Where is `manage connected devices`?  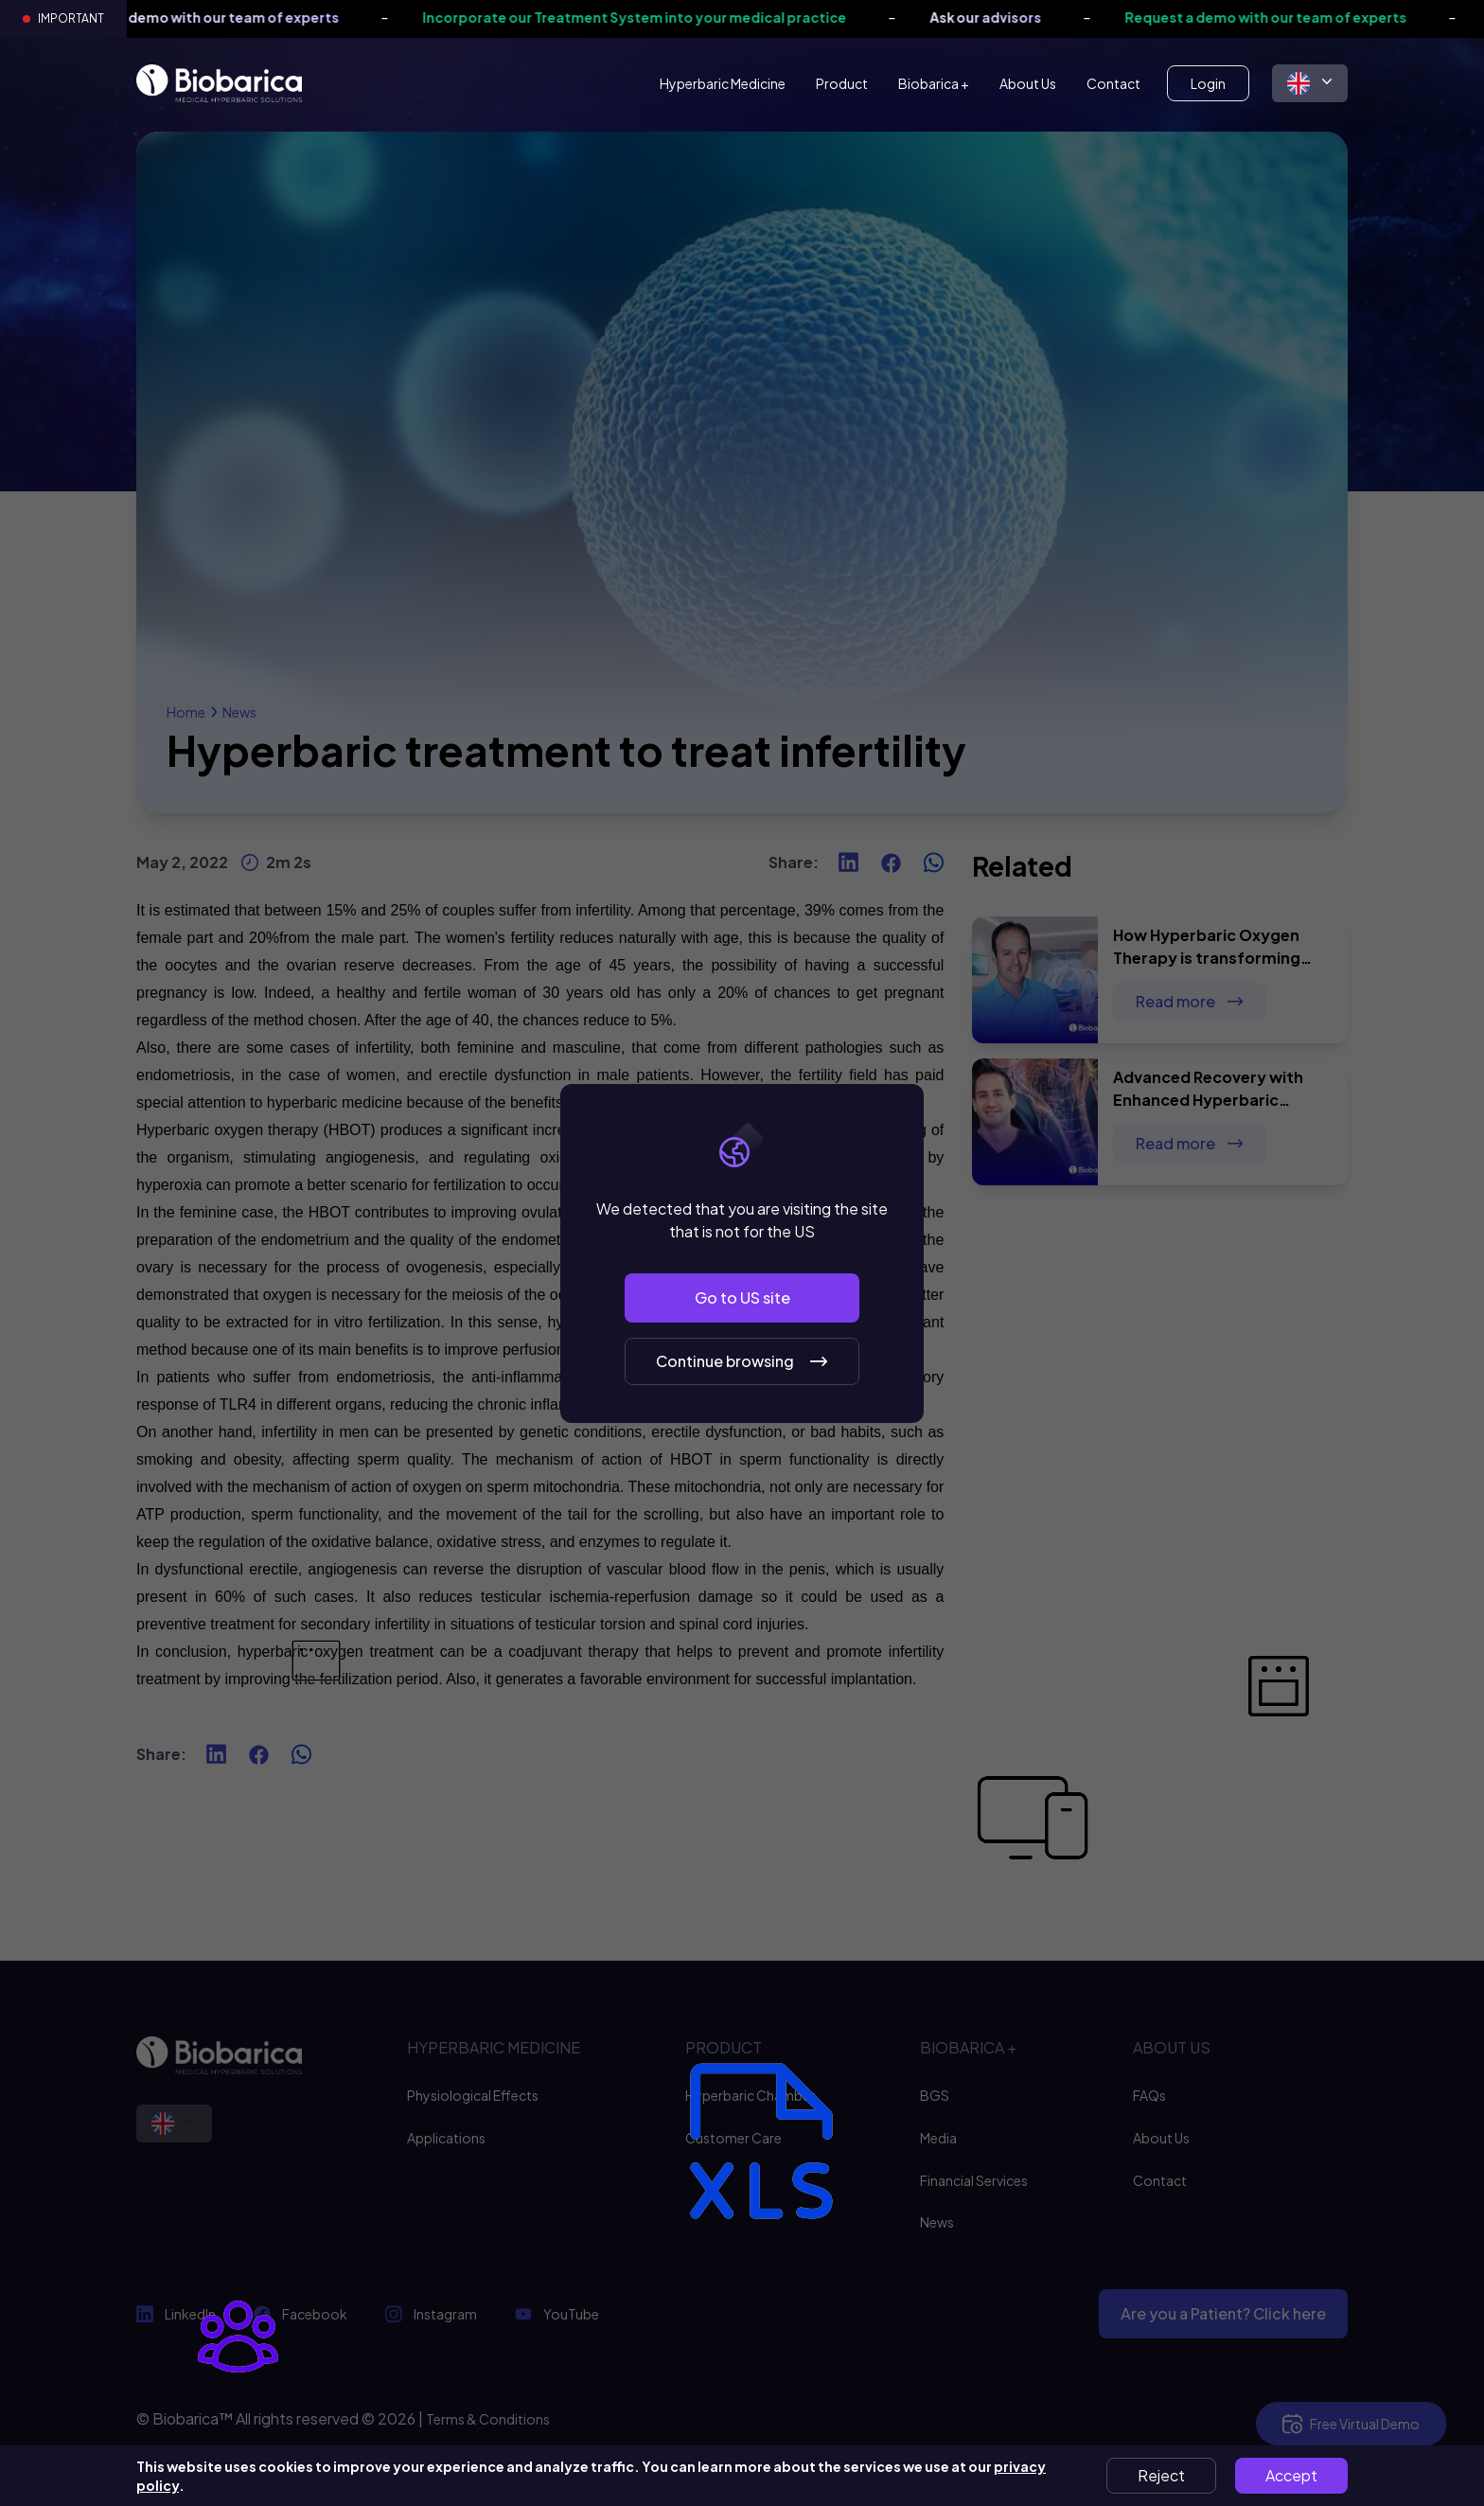
manage connected devices is located at coordinates (1031, 1818).